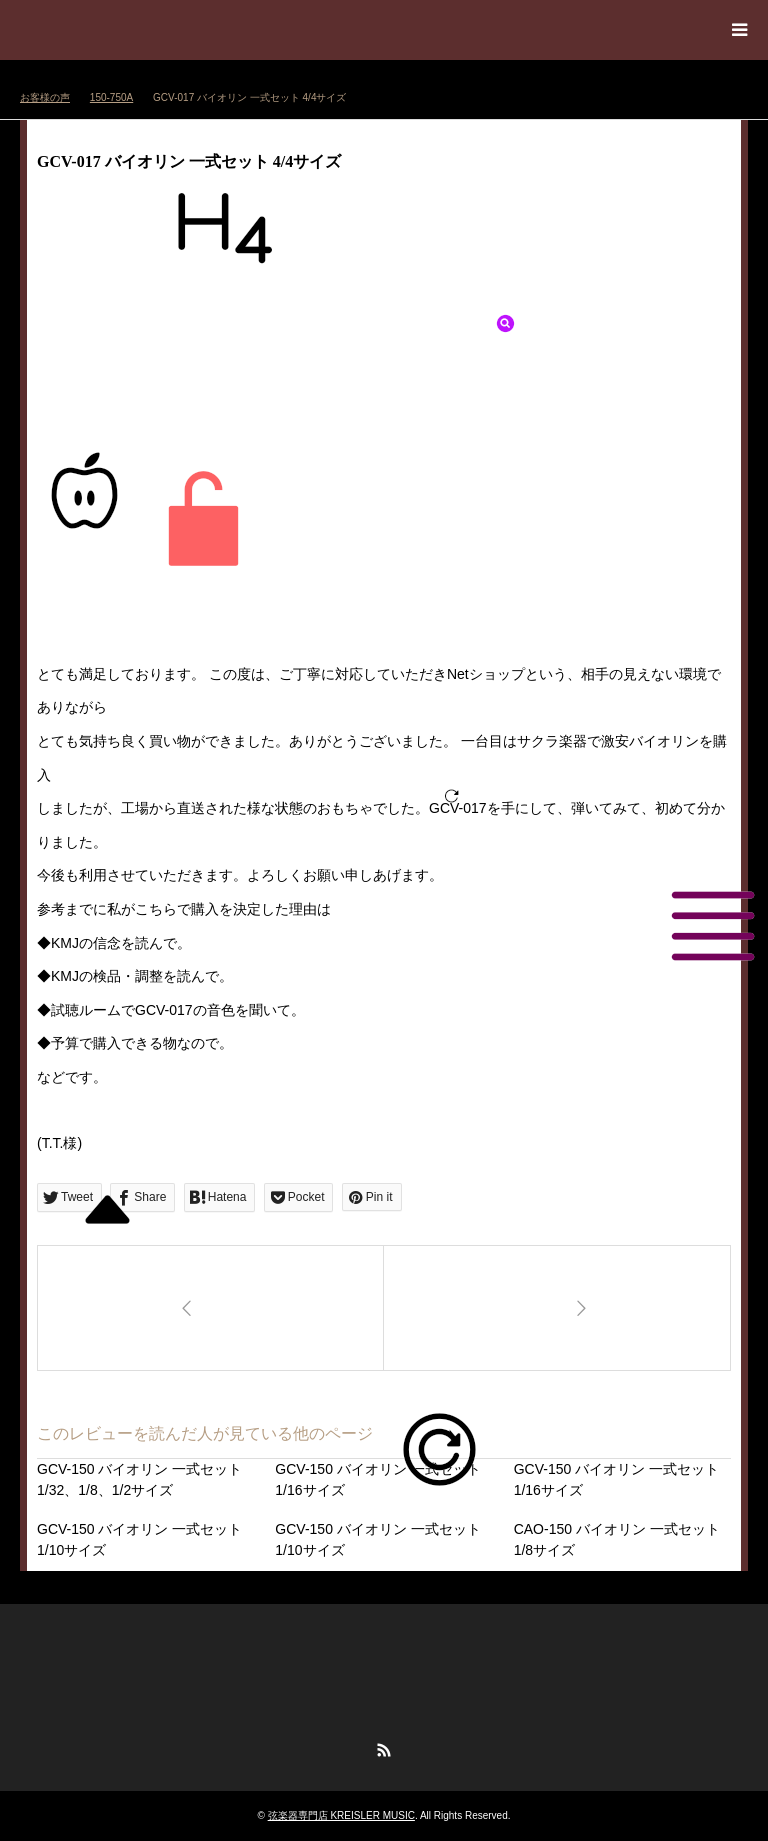 This screenshot has width=768, height=1841. I want to click on refresh or reload content, so click(439, 1449).